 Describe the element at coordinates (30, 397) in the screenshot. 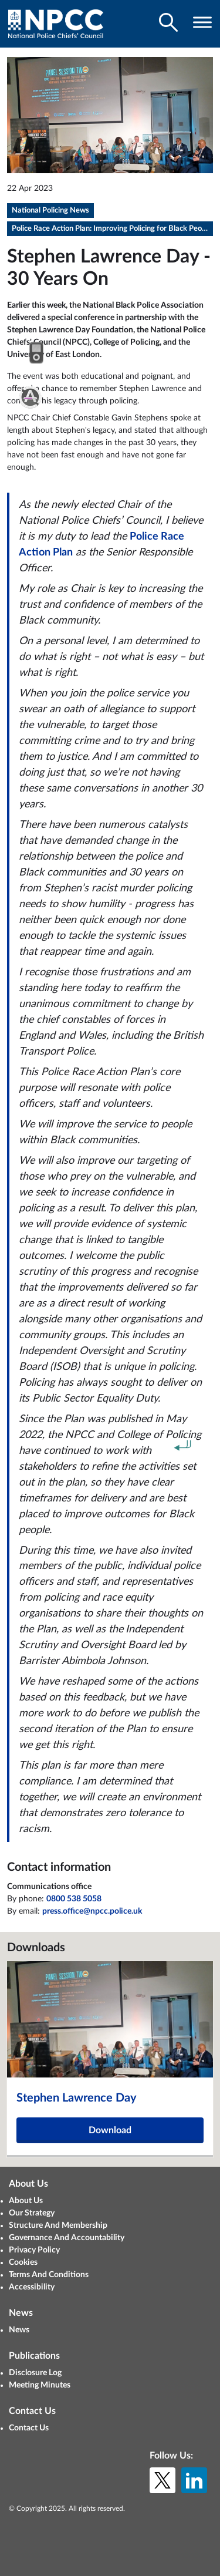

I see `check for available software updates` at that location.